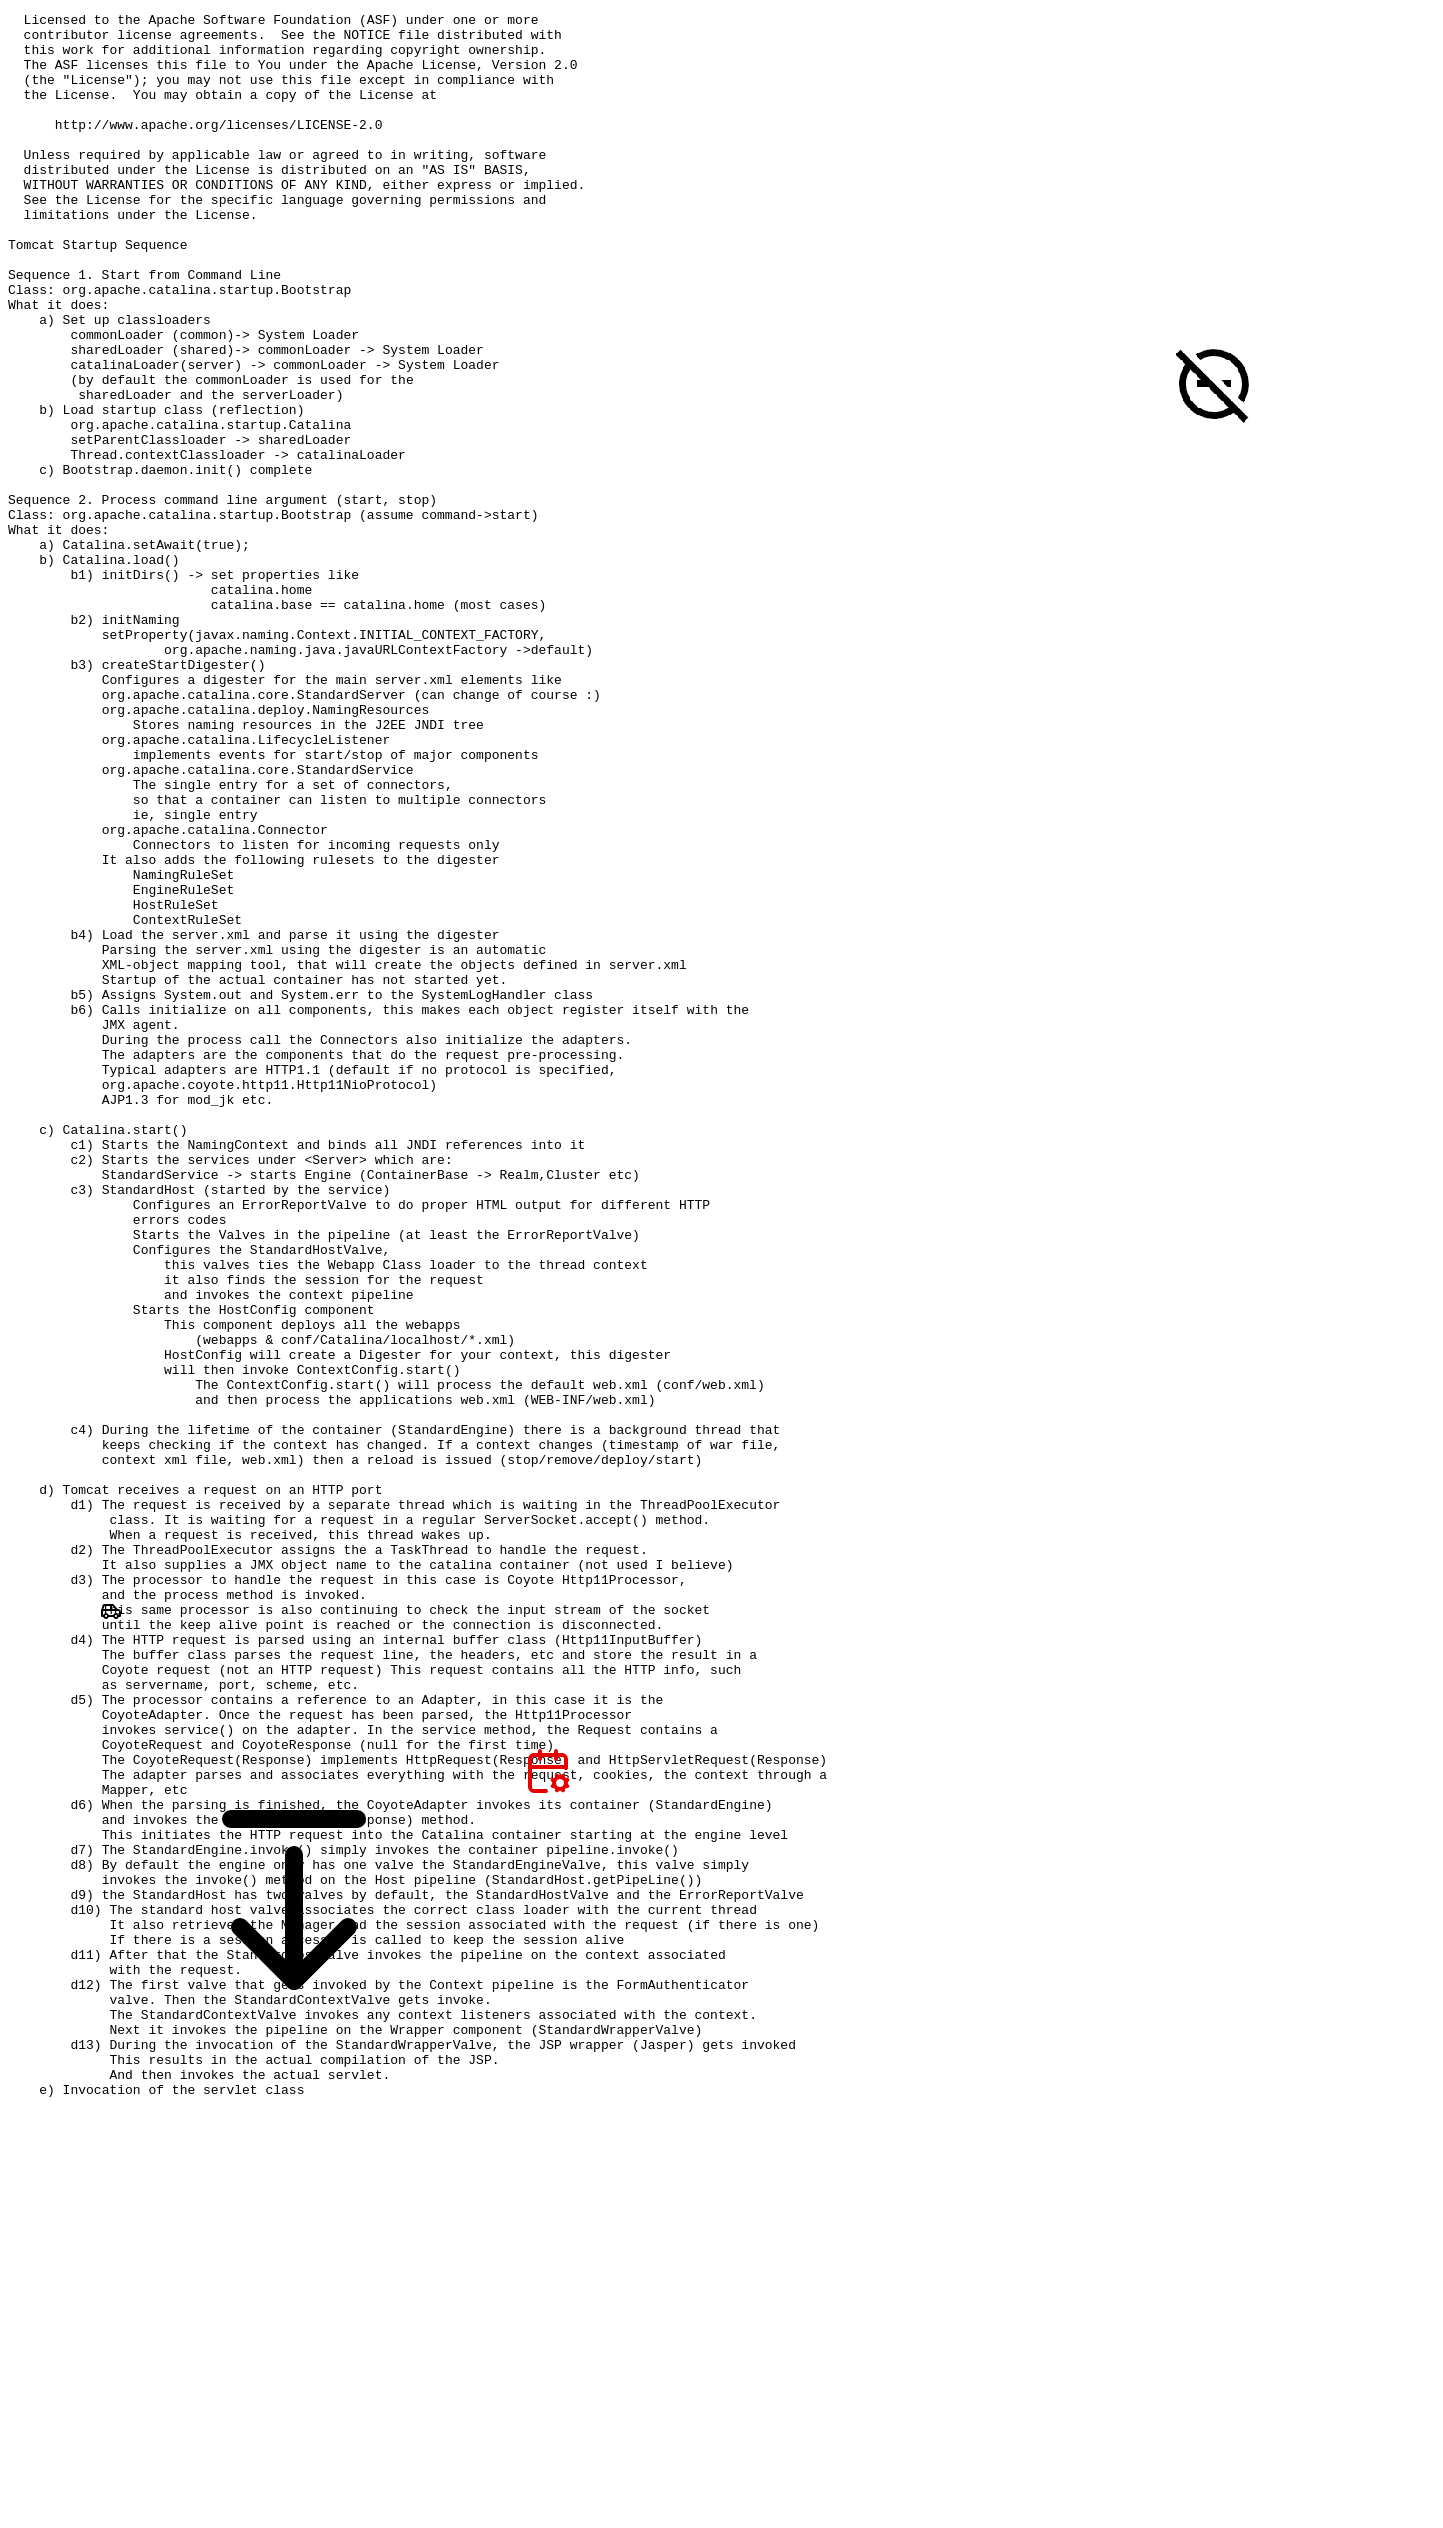  I want to click on access vehicle or driving settings, so click(111, 1611).